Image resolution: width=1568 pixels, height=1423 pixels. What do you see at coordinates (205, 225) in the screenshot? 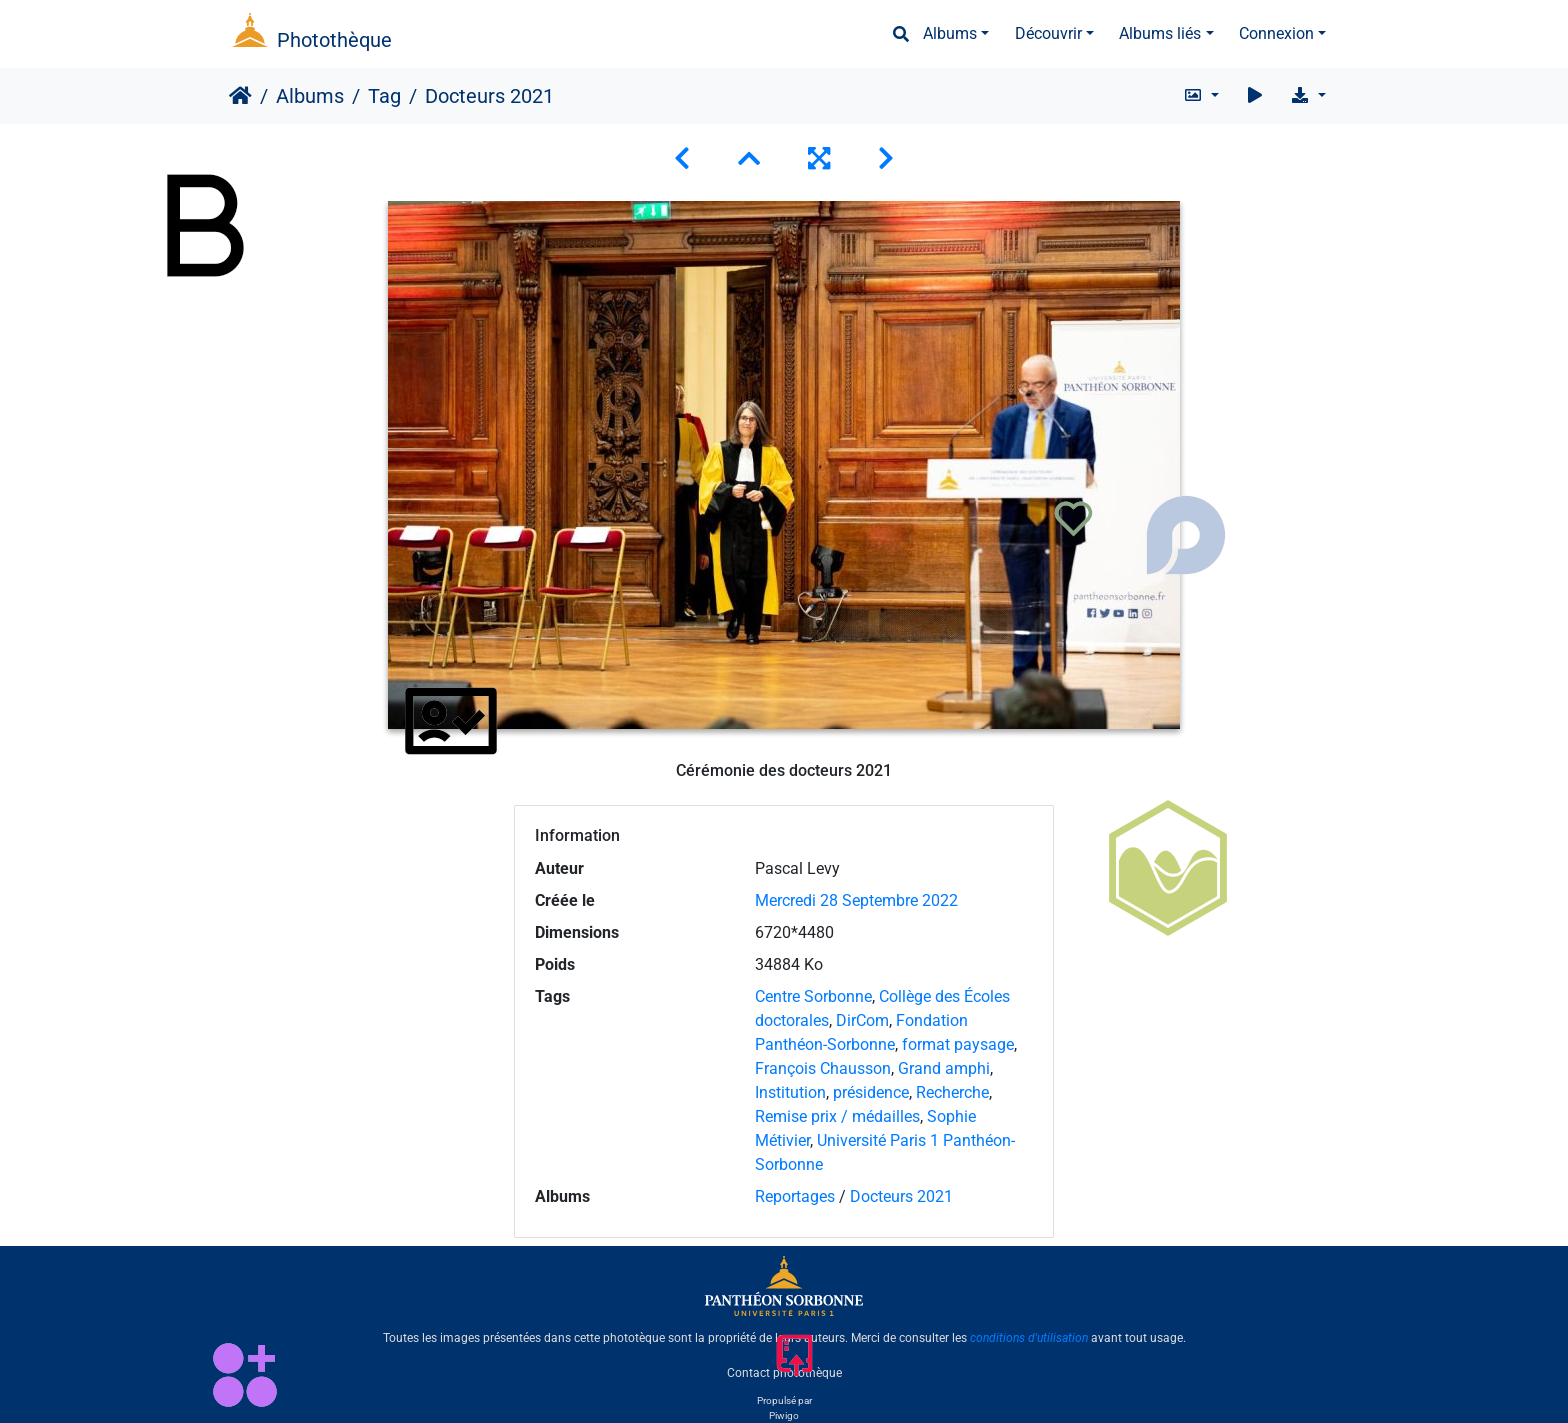
I see `apply bold formatting to selected text` at bounding box center [205, 225].